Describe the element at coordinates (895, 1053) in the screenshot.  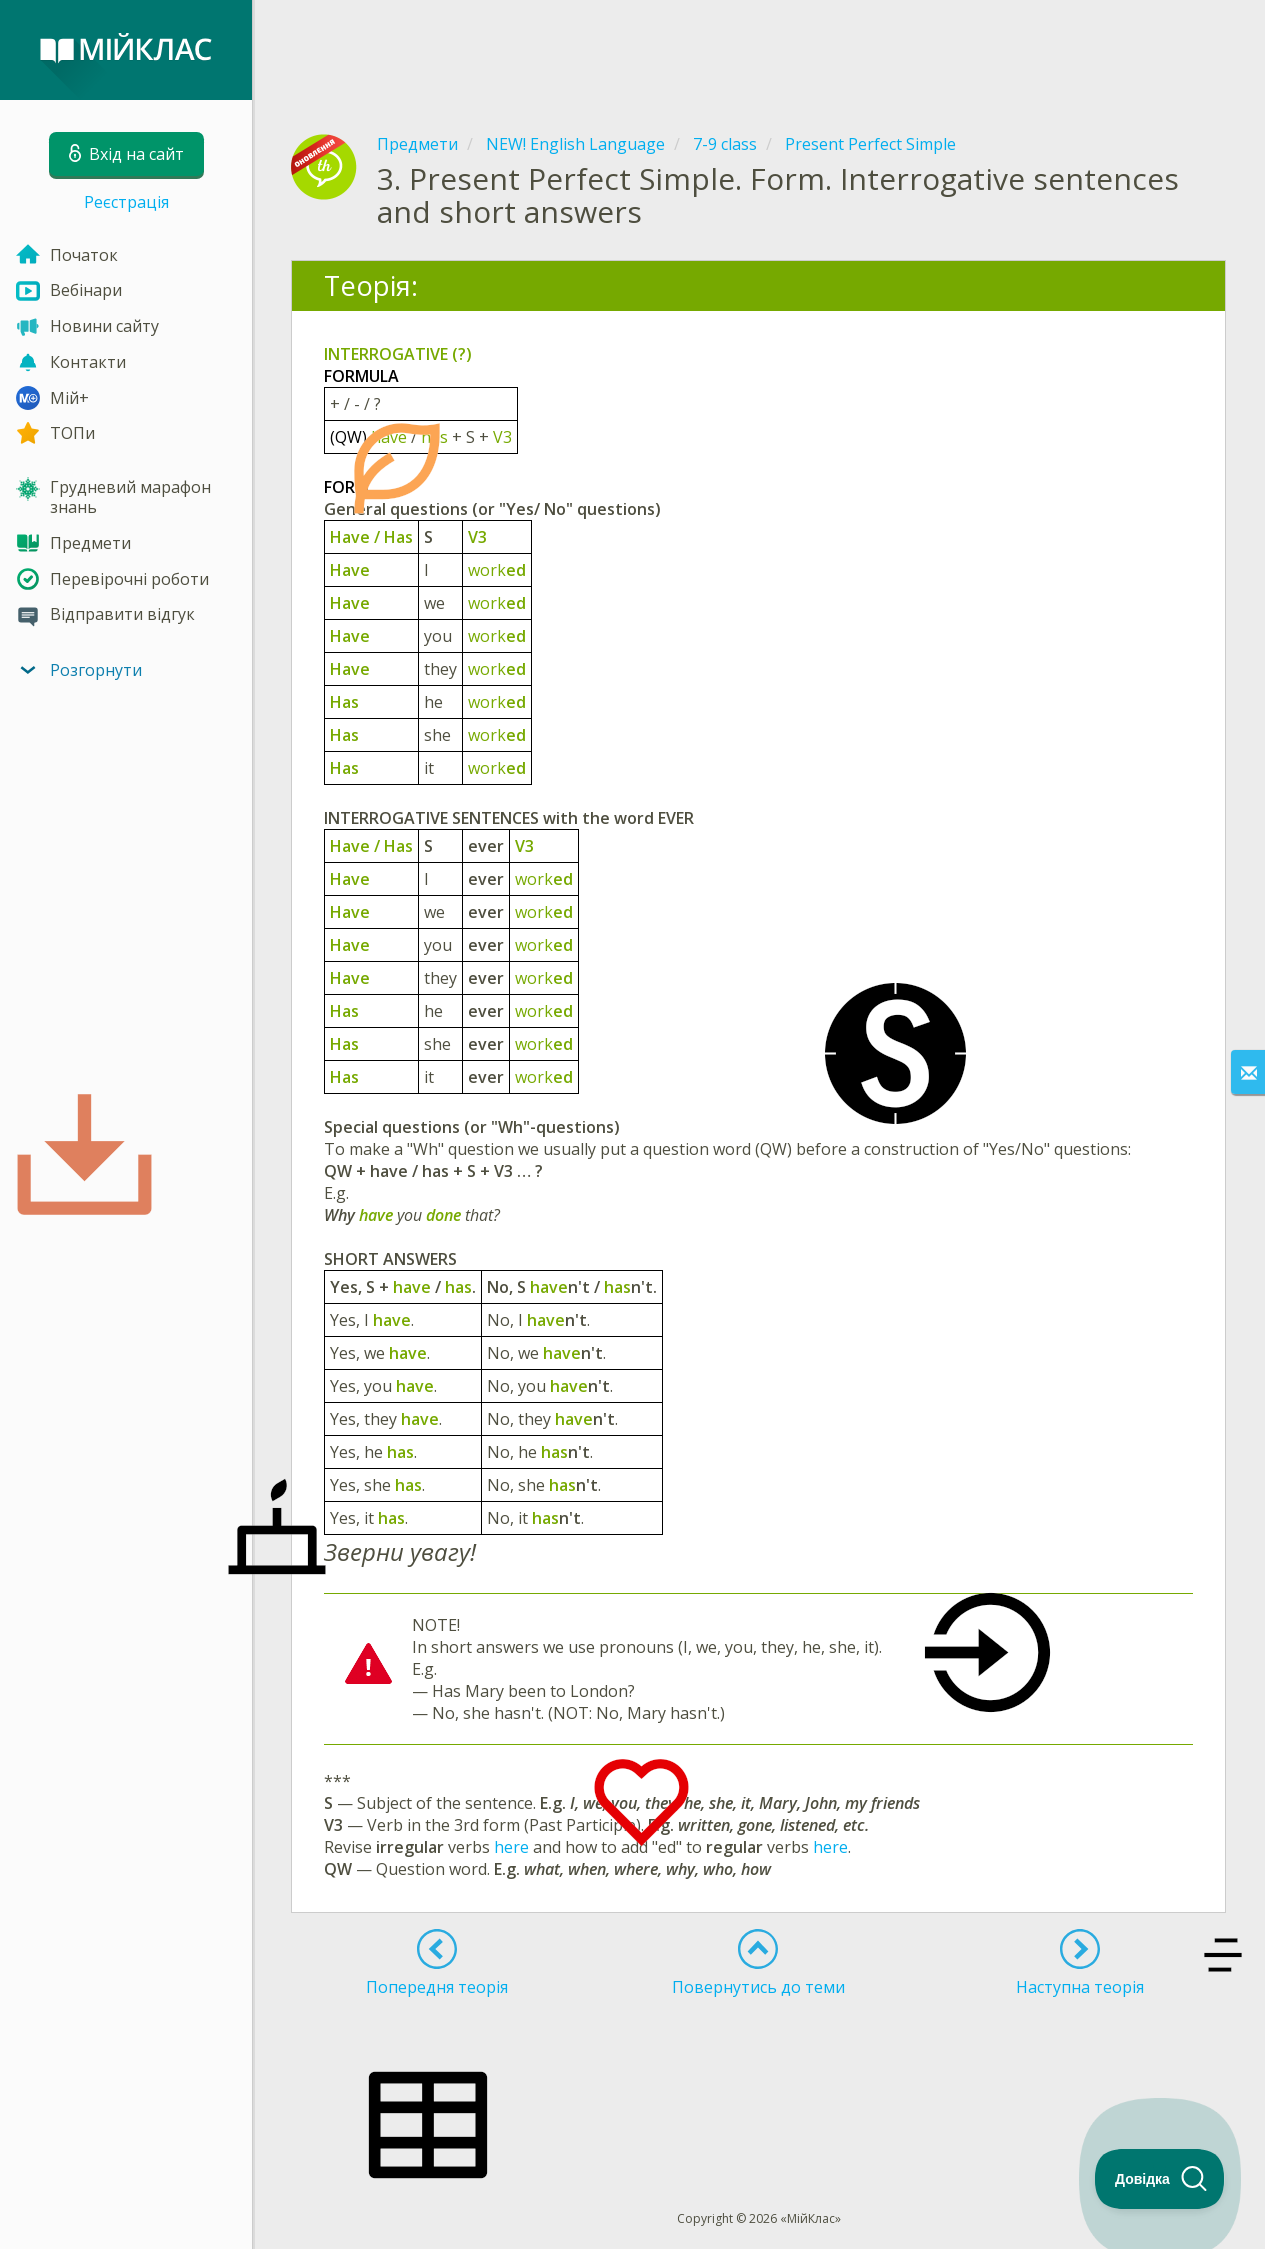
I see `visit Stryker Corporation website` at that location.